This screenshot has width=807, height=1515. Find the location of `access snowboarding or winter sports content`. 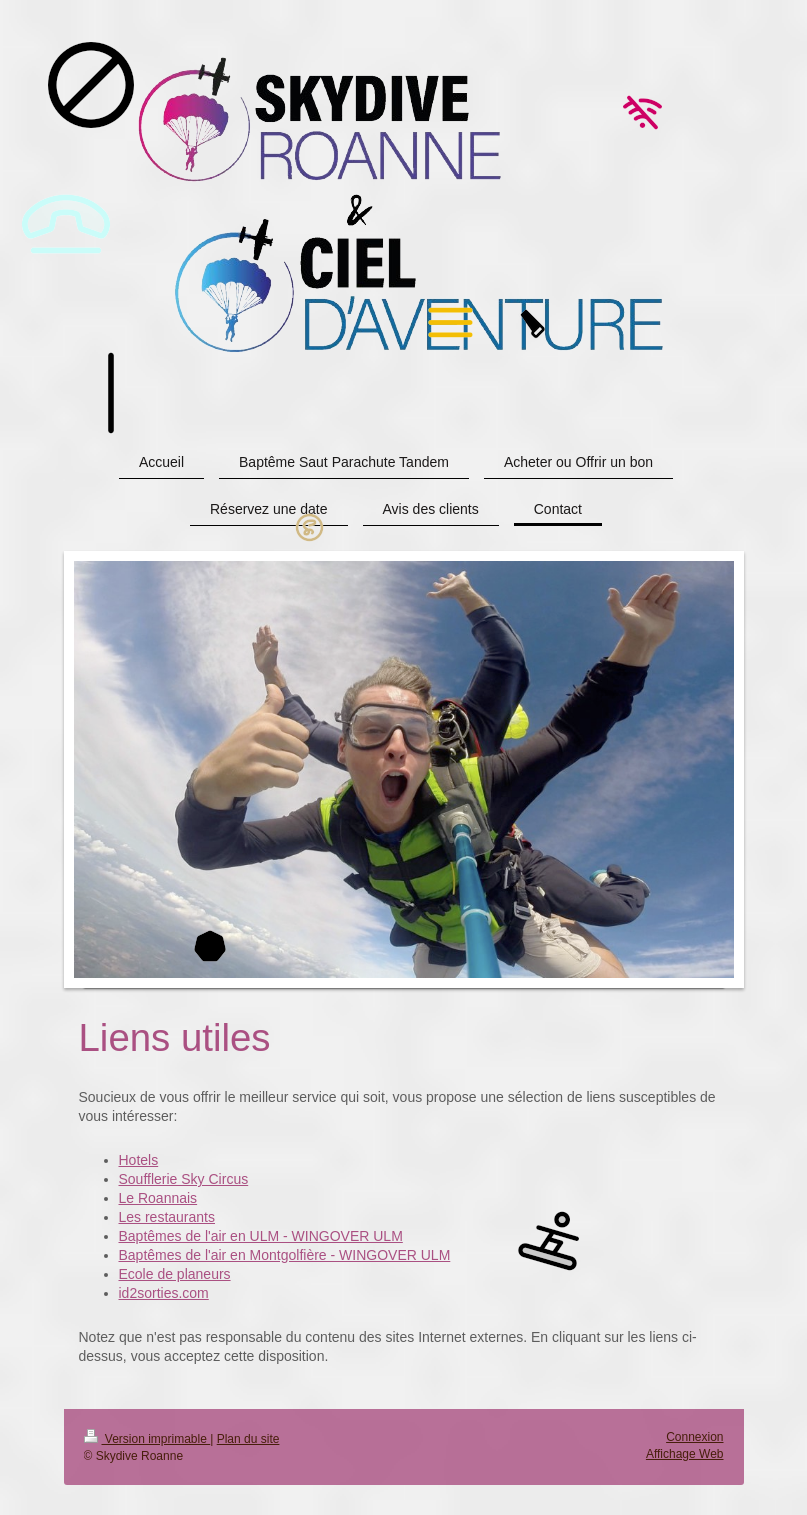

access snowboarding or winter sports content is located at coordinates (552, 1241).